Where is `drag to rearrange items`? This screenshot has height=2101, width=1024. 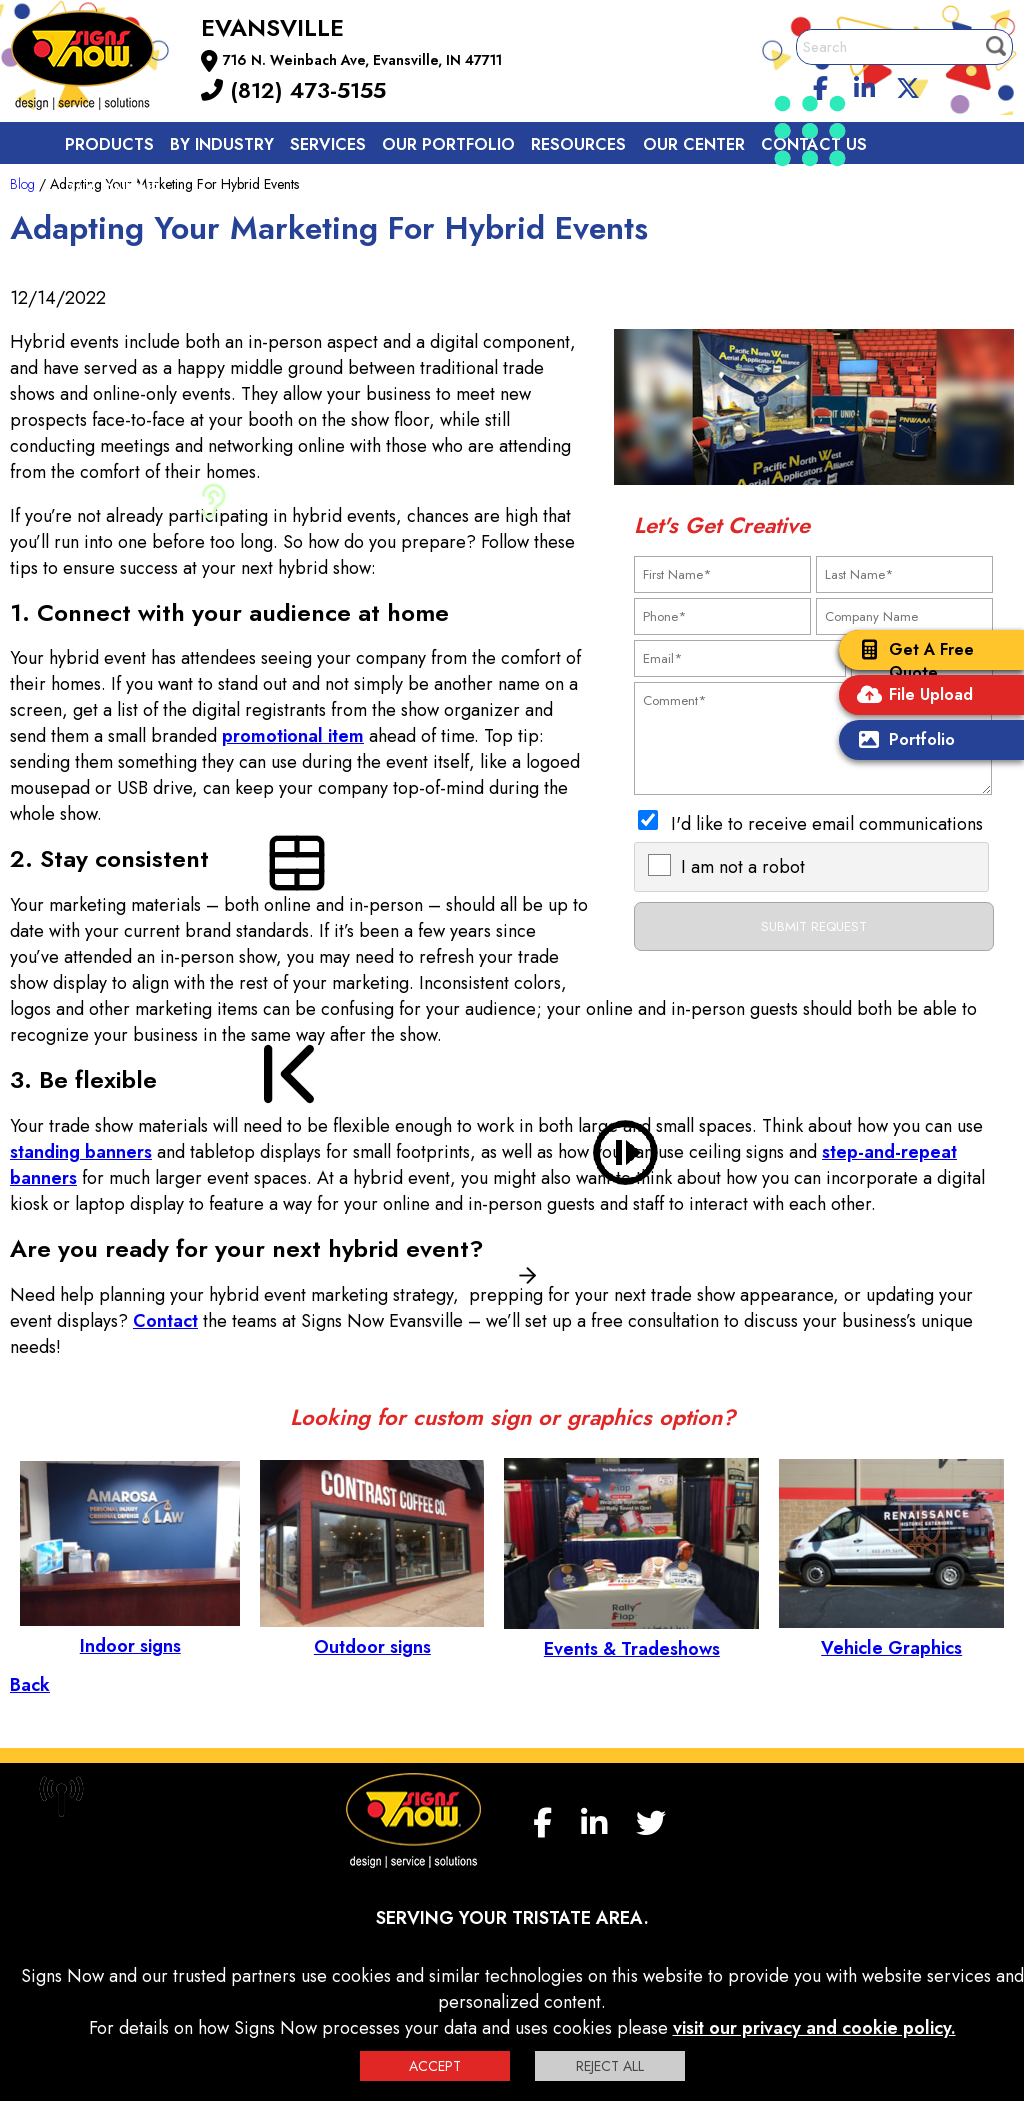
drag to rearrange items is located at coordinates (810, 131).